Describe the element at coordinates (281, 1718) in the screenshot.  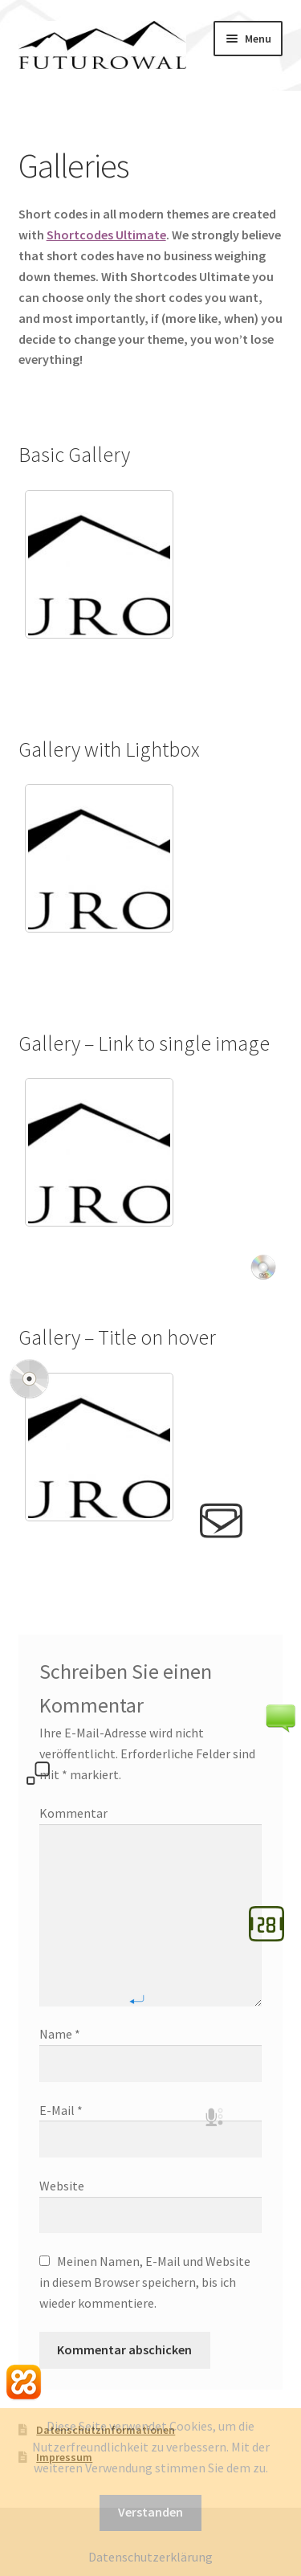
I see `indicates user is online and available` at that location.